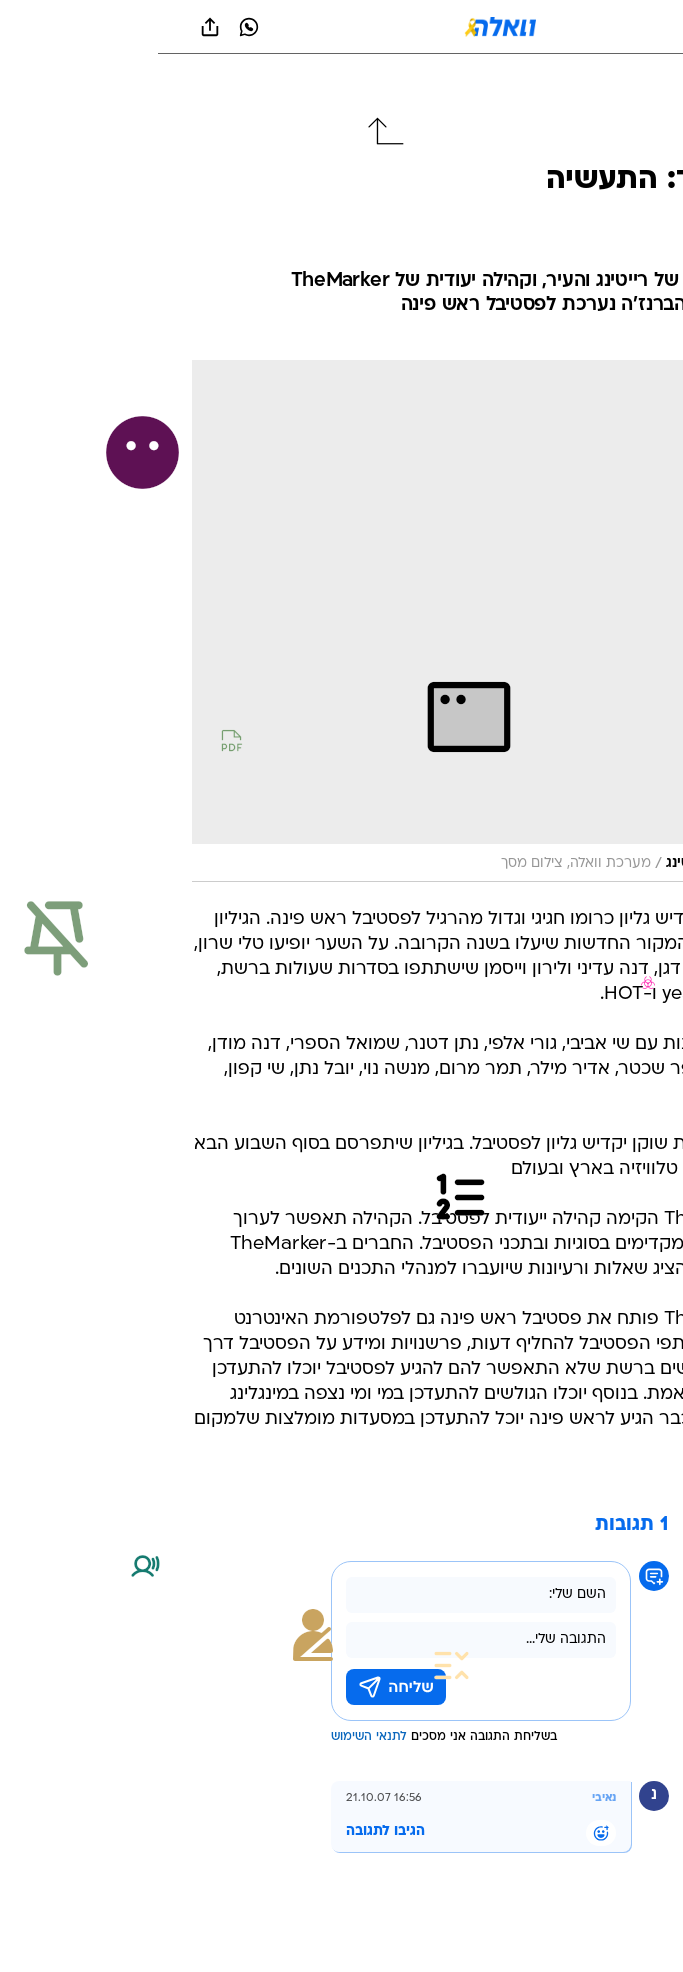  Describe the element at coordinates (57, 934) in the screenshot. I see `unpin an item from your saved collection` at that location.